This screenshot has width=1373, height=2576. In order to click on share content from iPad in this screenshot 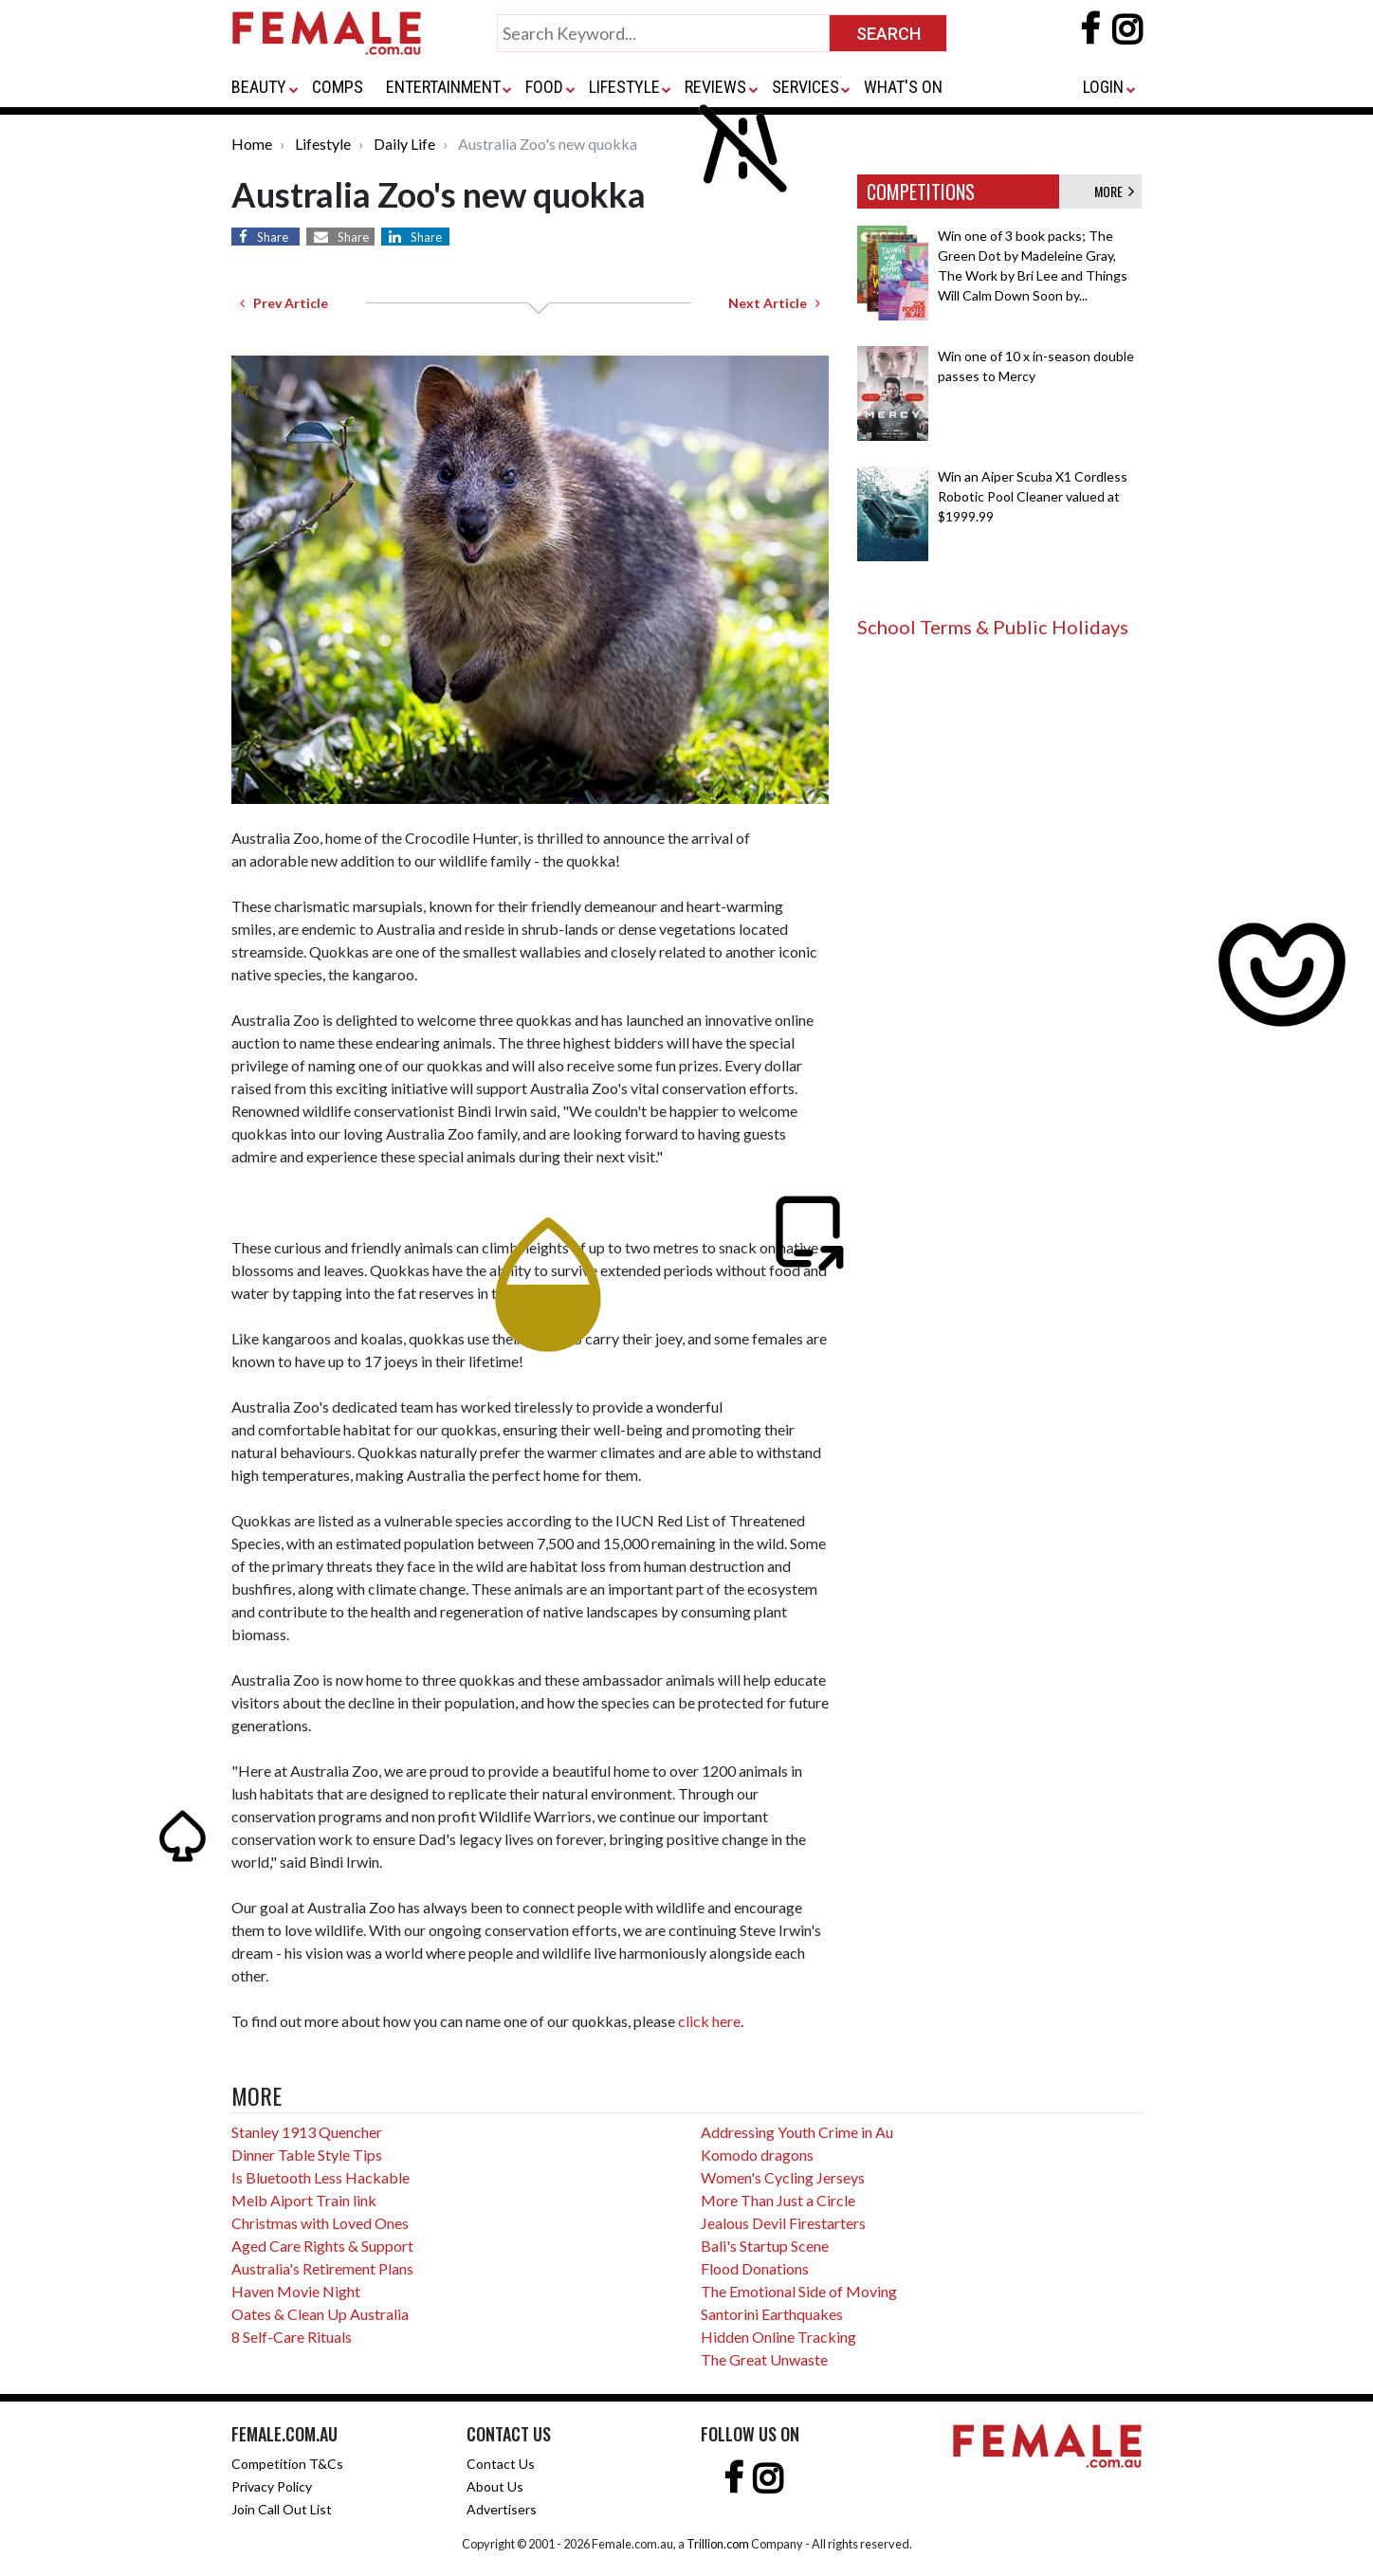, I will do `click(808, 1232)`.